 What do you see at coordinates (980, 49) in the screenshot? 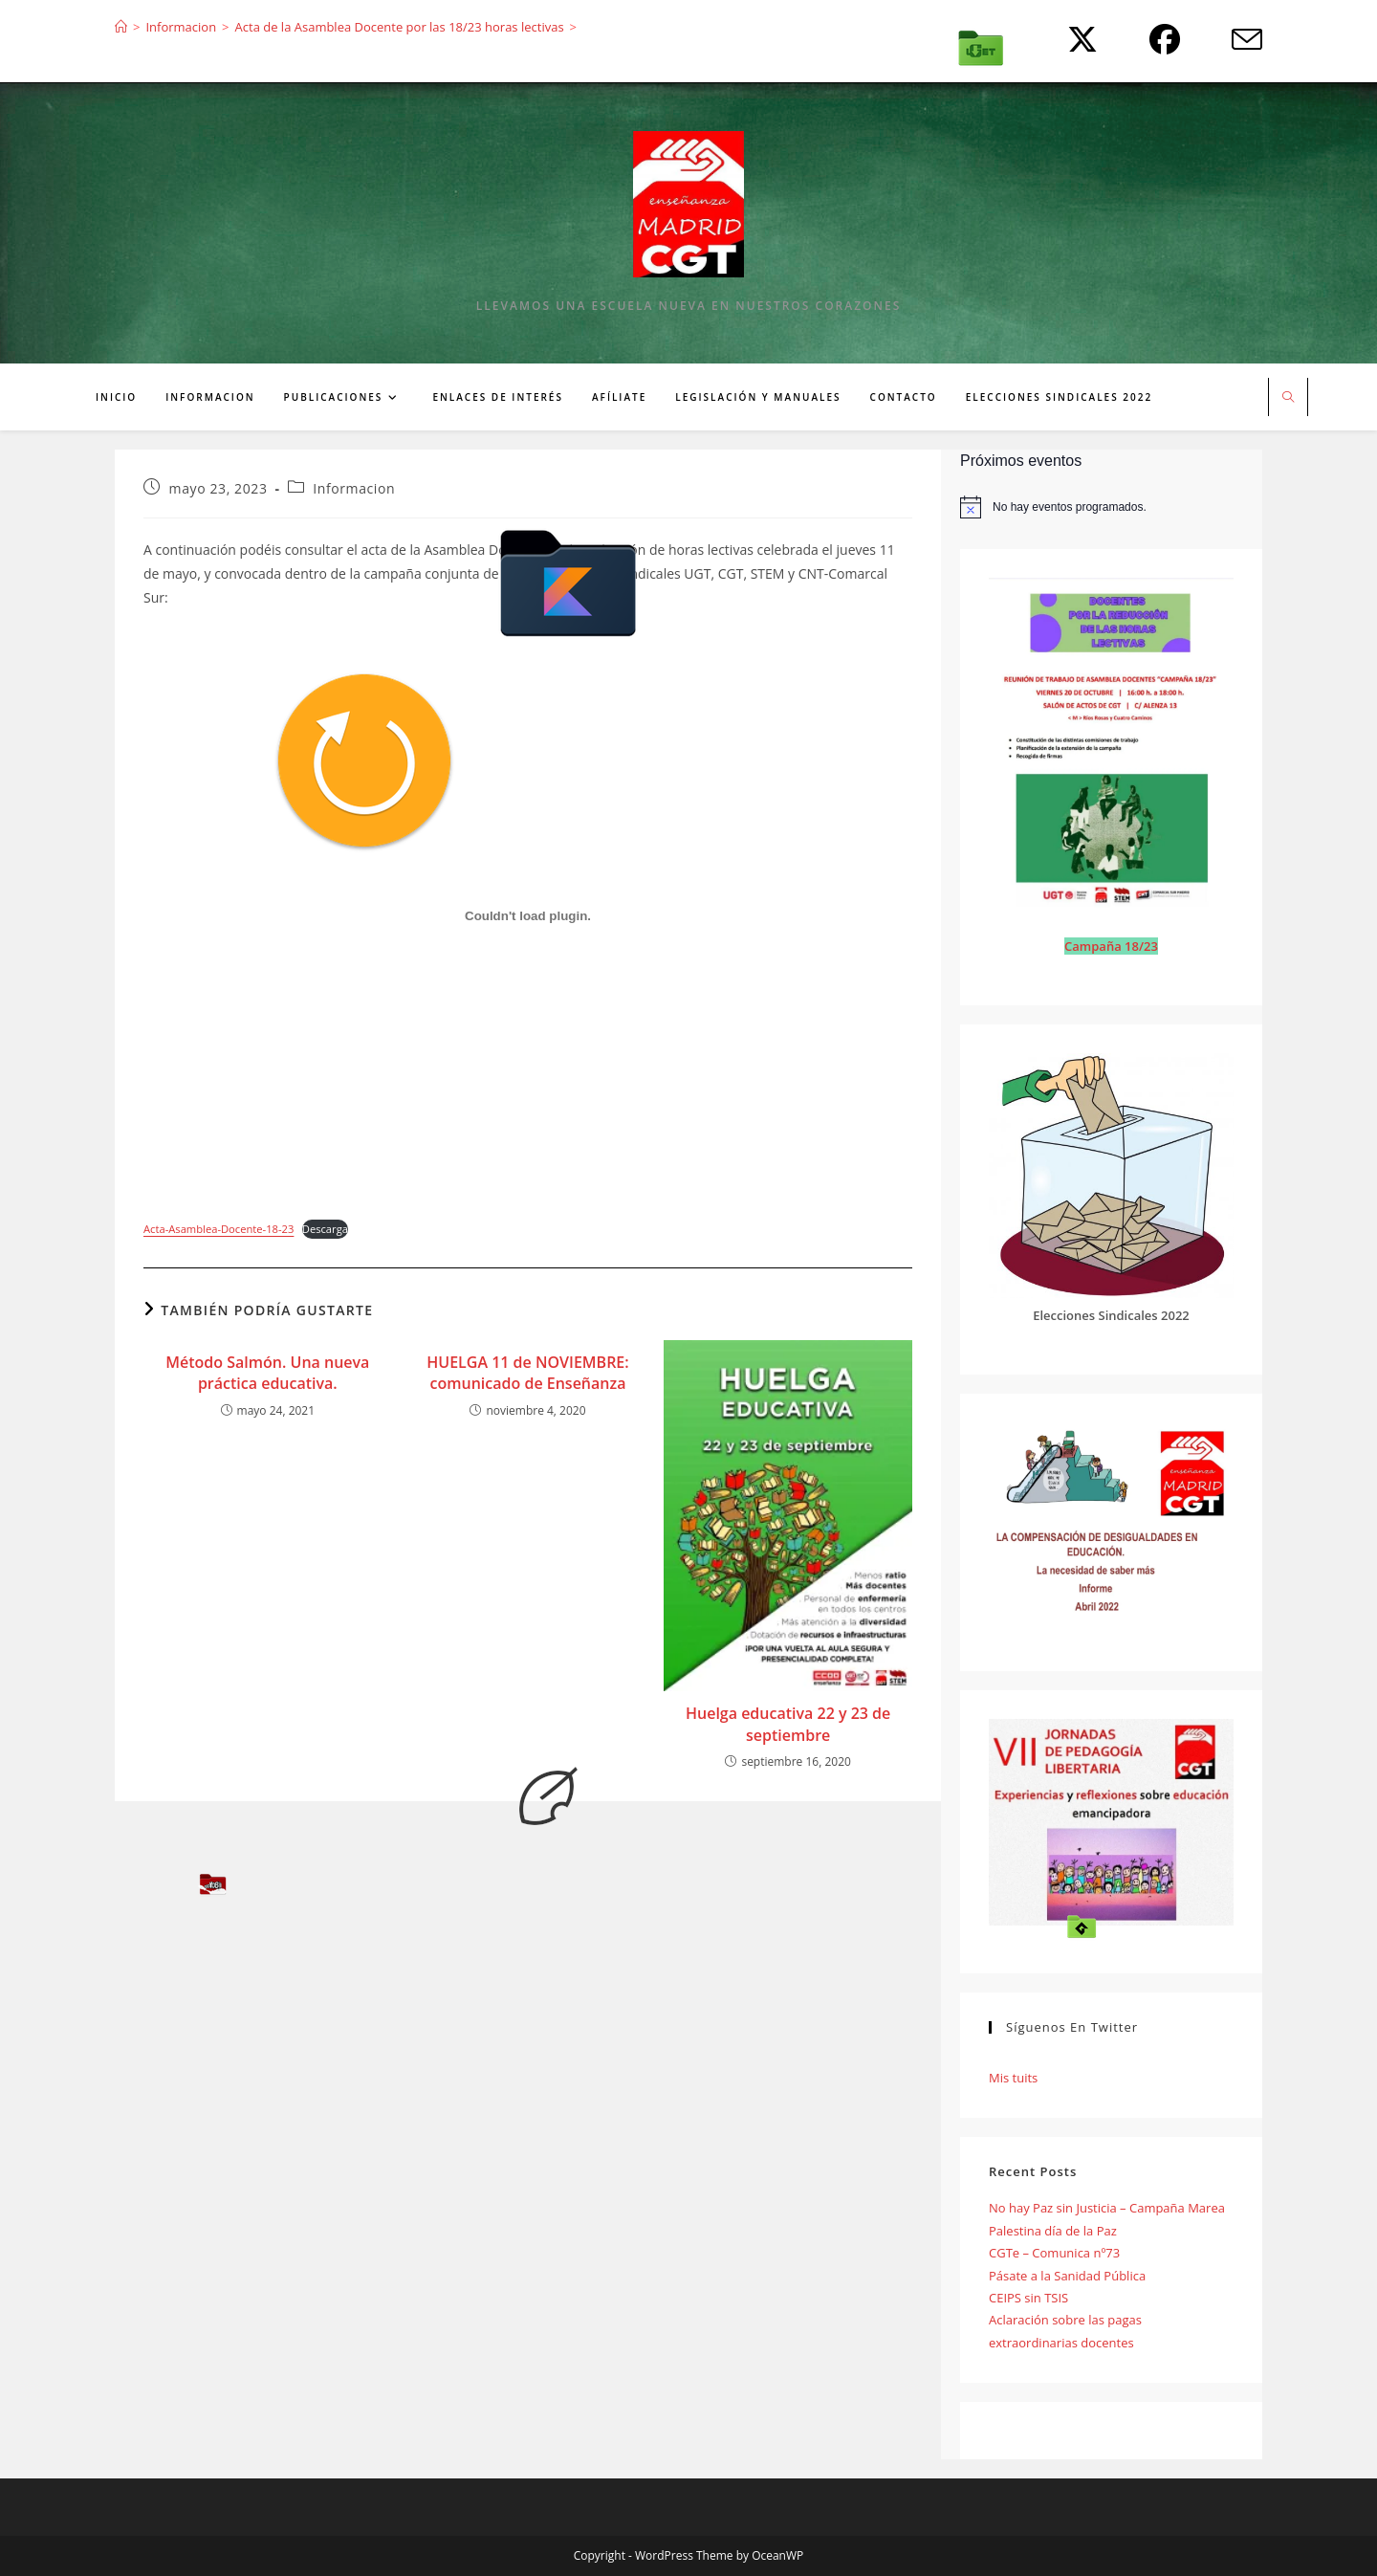
I see `open uGet download manager folder` at bounding box center [980, 49].